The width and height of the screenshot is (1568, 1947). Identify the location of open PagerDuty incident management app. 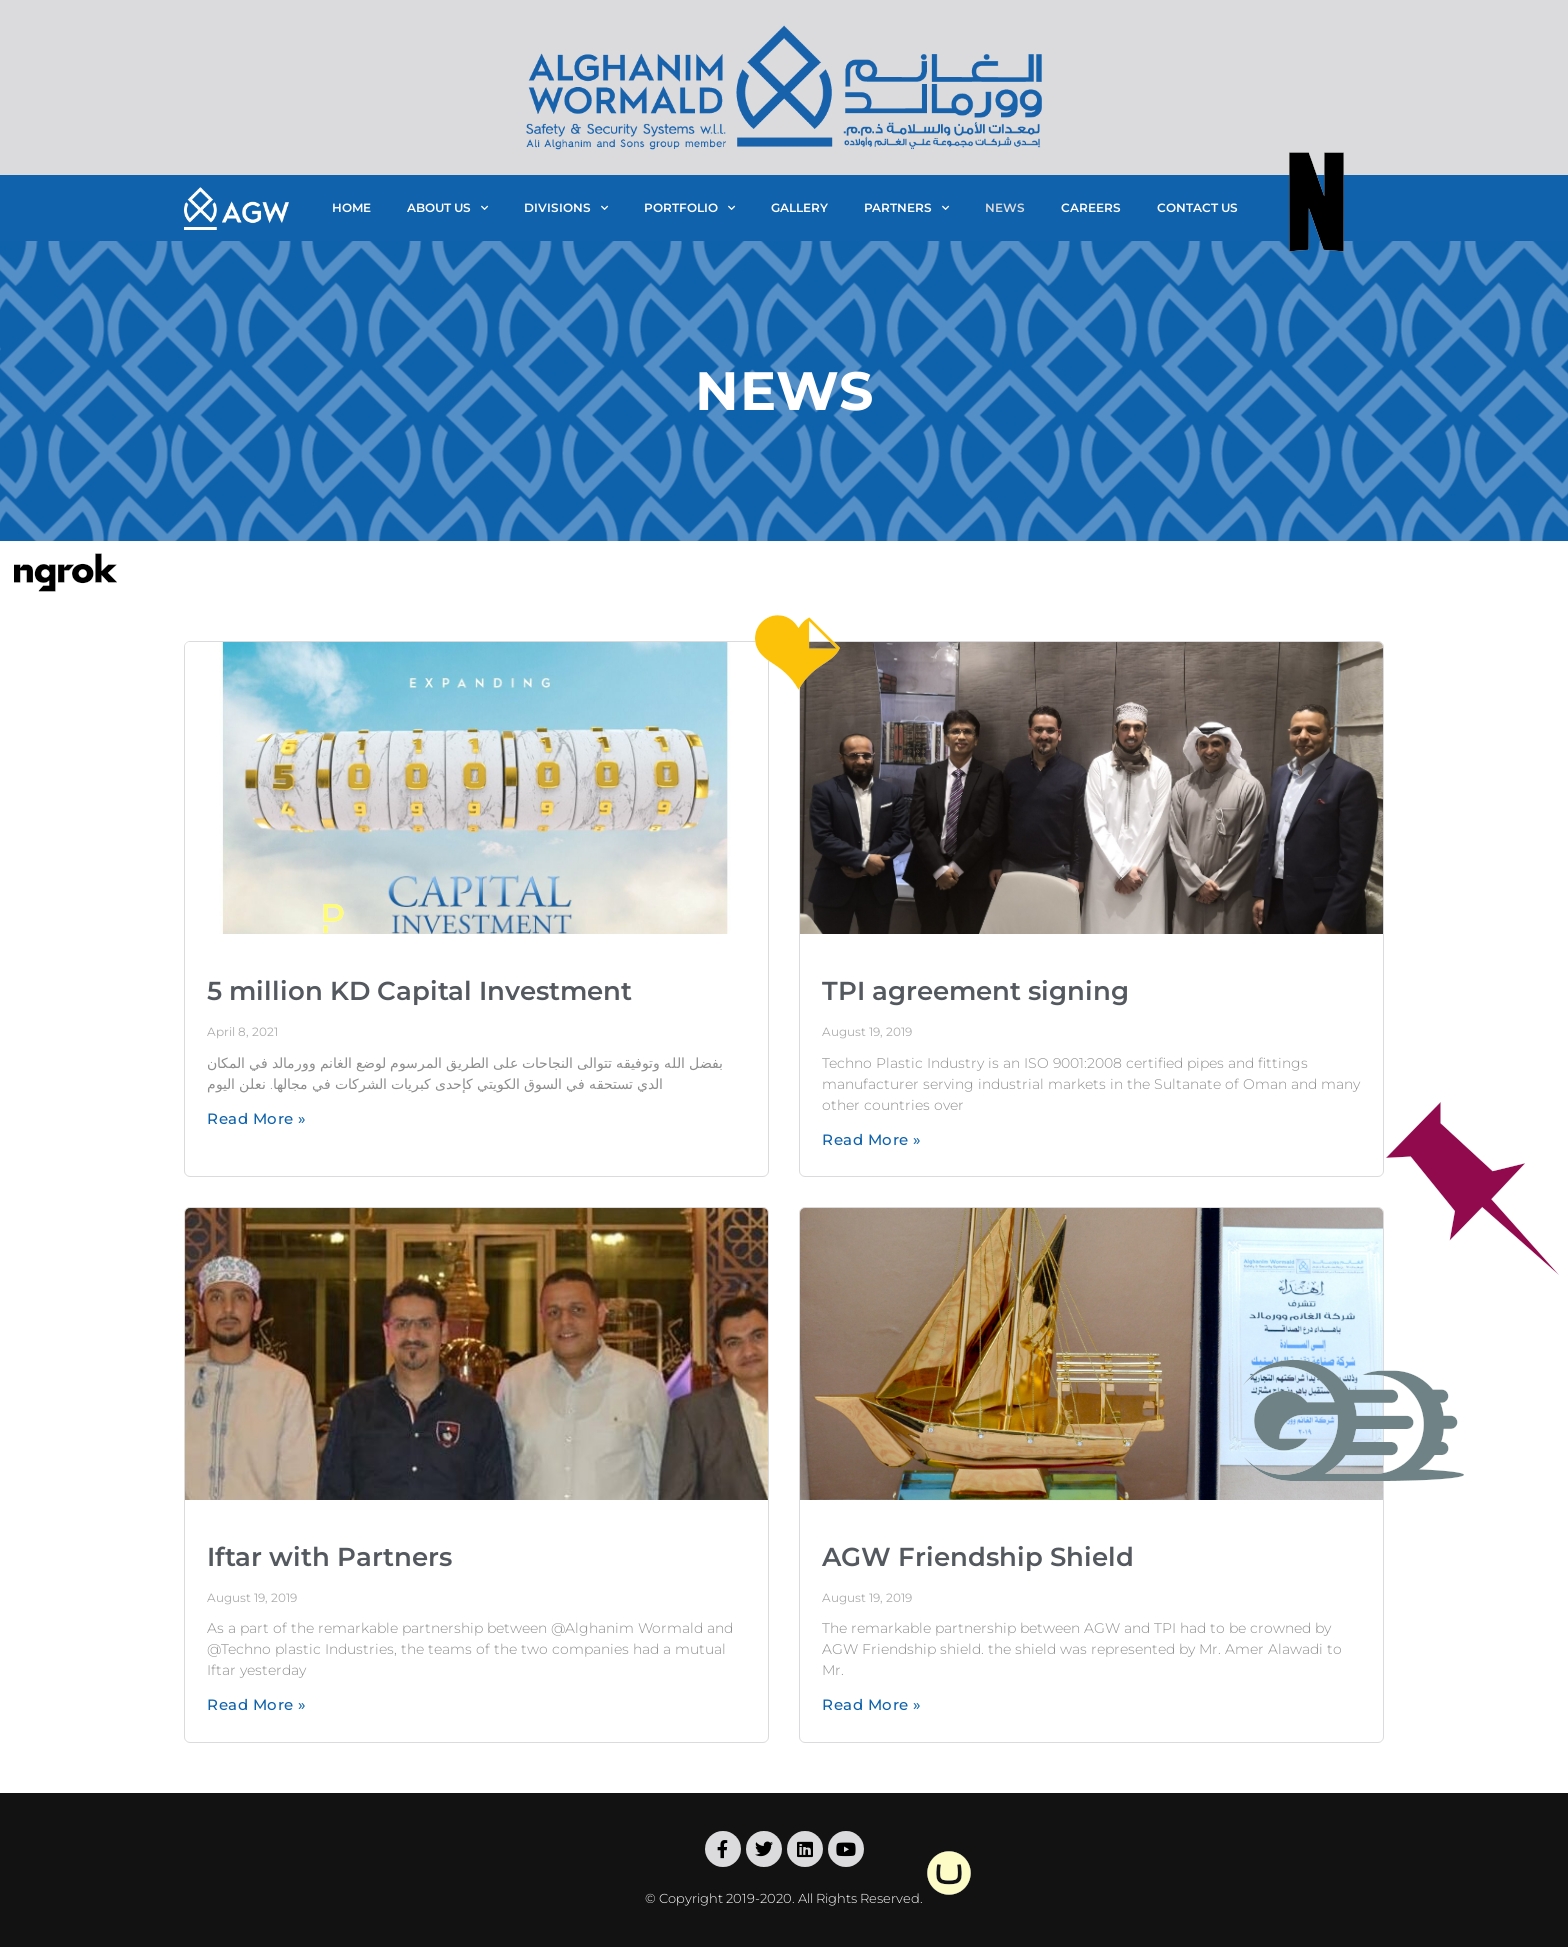
(333, 918).